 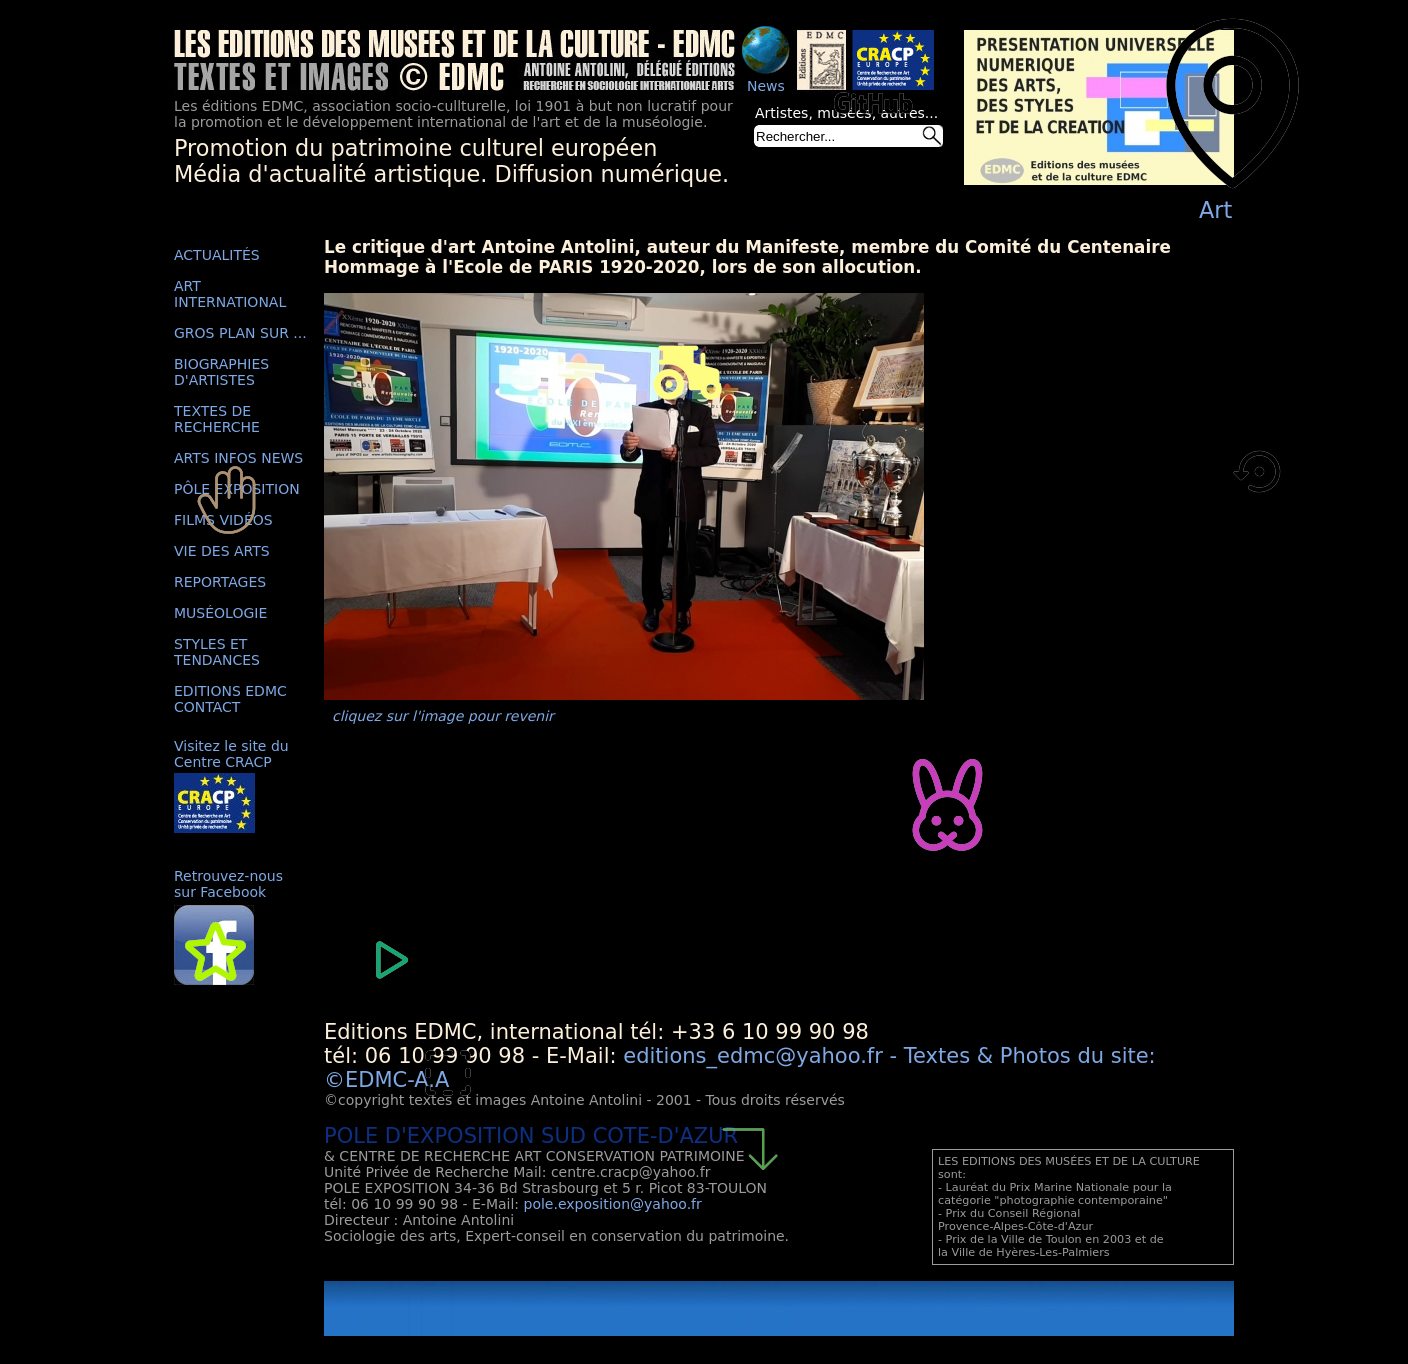 I want to click on restore settings to a previous backup, so click(x=1259, y=471).